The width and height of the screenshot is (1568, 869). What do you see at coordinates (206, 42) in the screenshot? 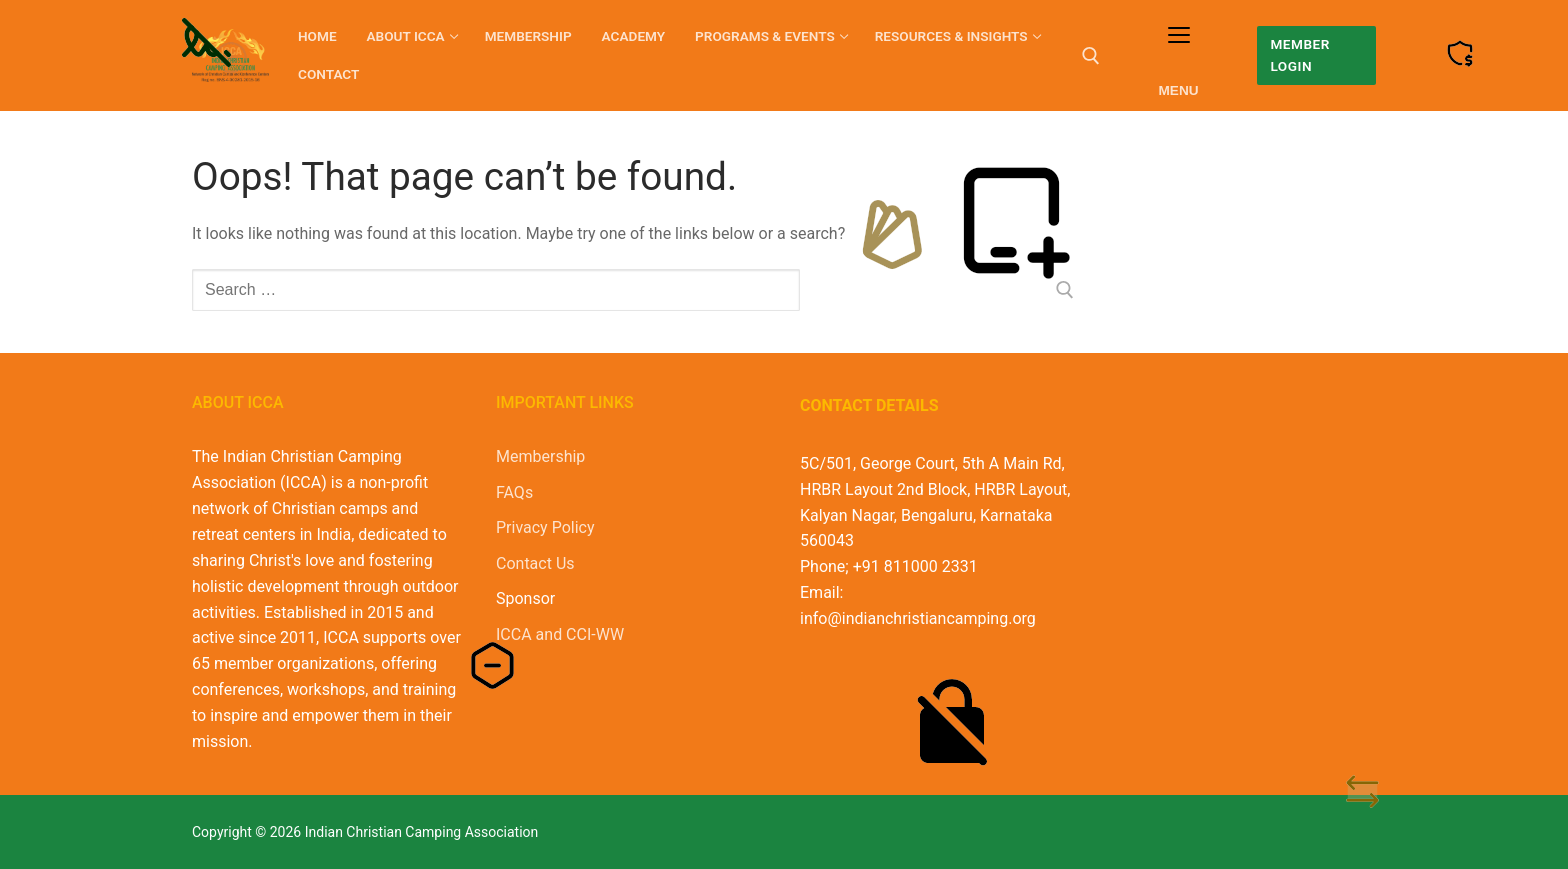
I see `signature feature disabled` at bounding box center [206, 42].